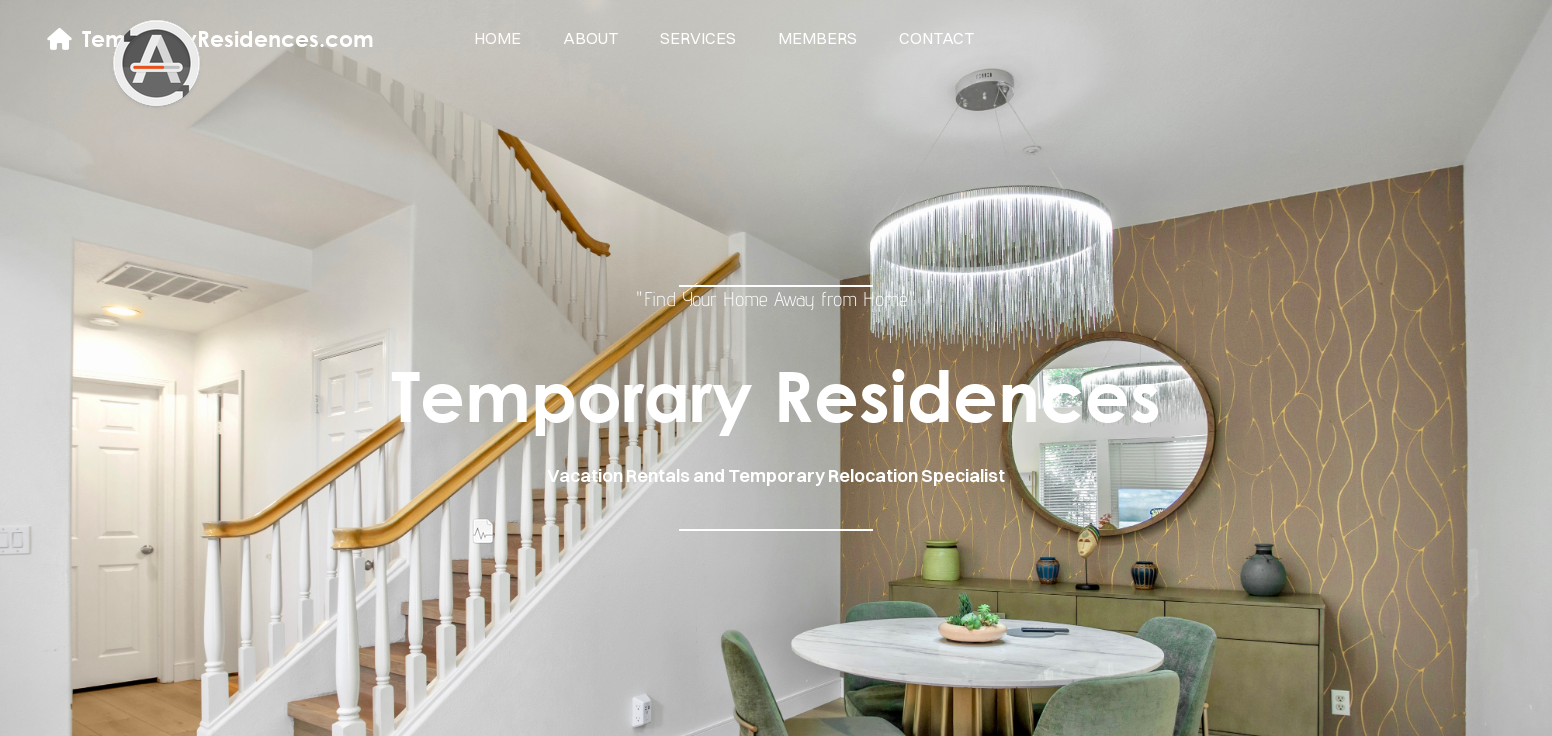 Image resolution: width=1552 pixels, height=736 pixels. I want to click on view system log file, so click(483, 531).